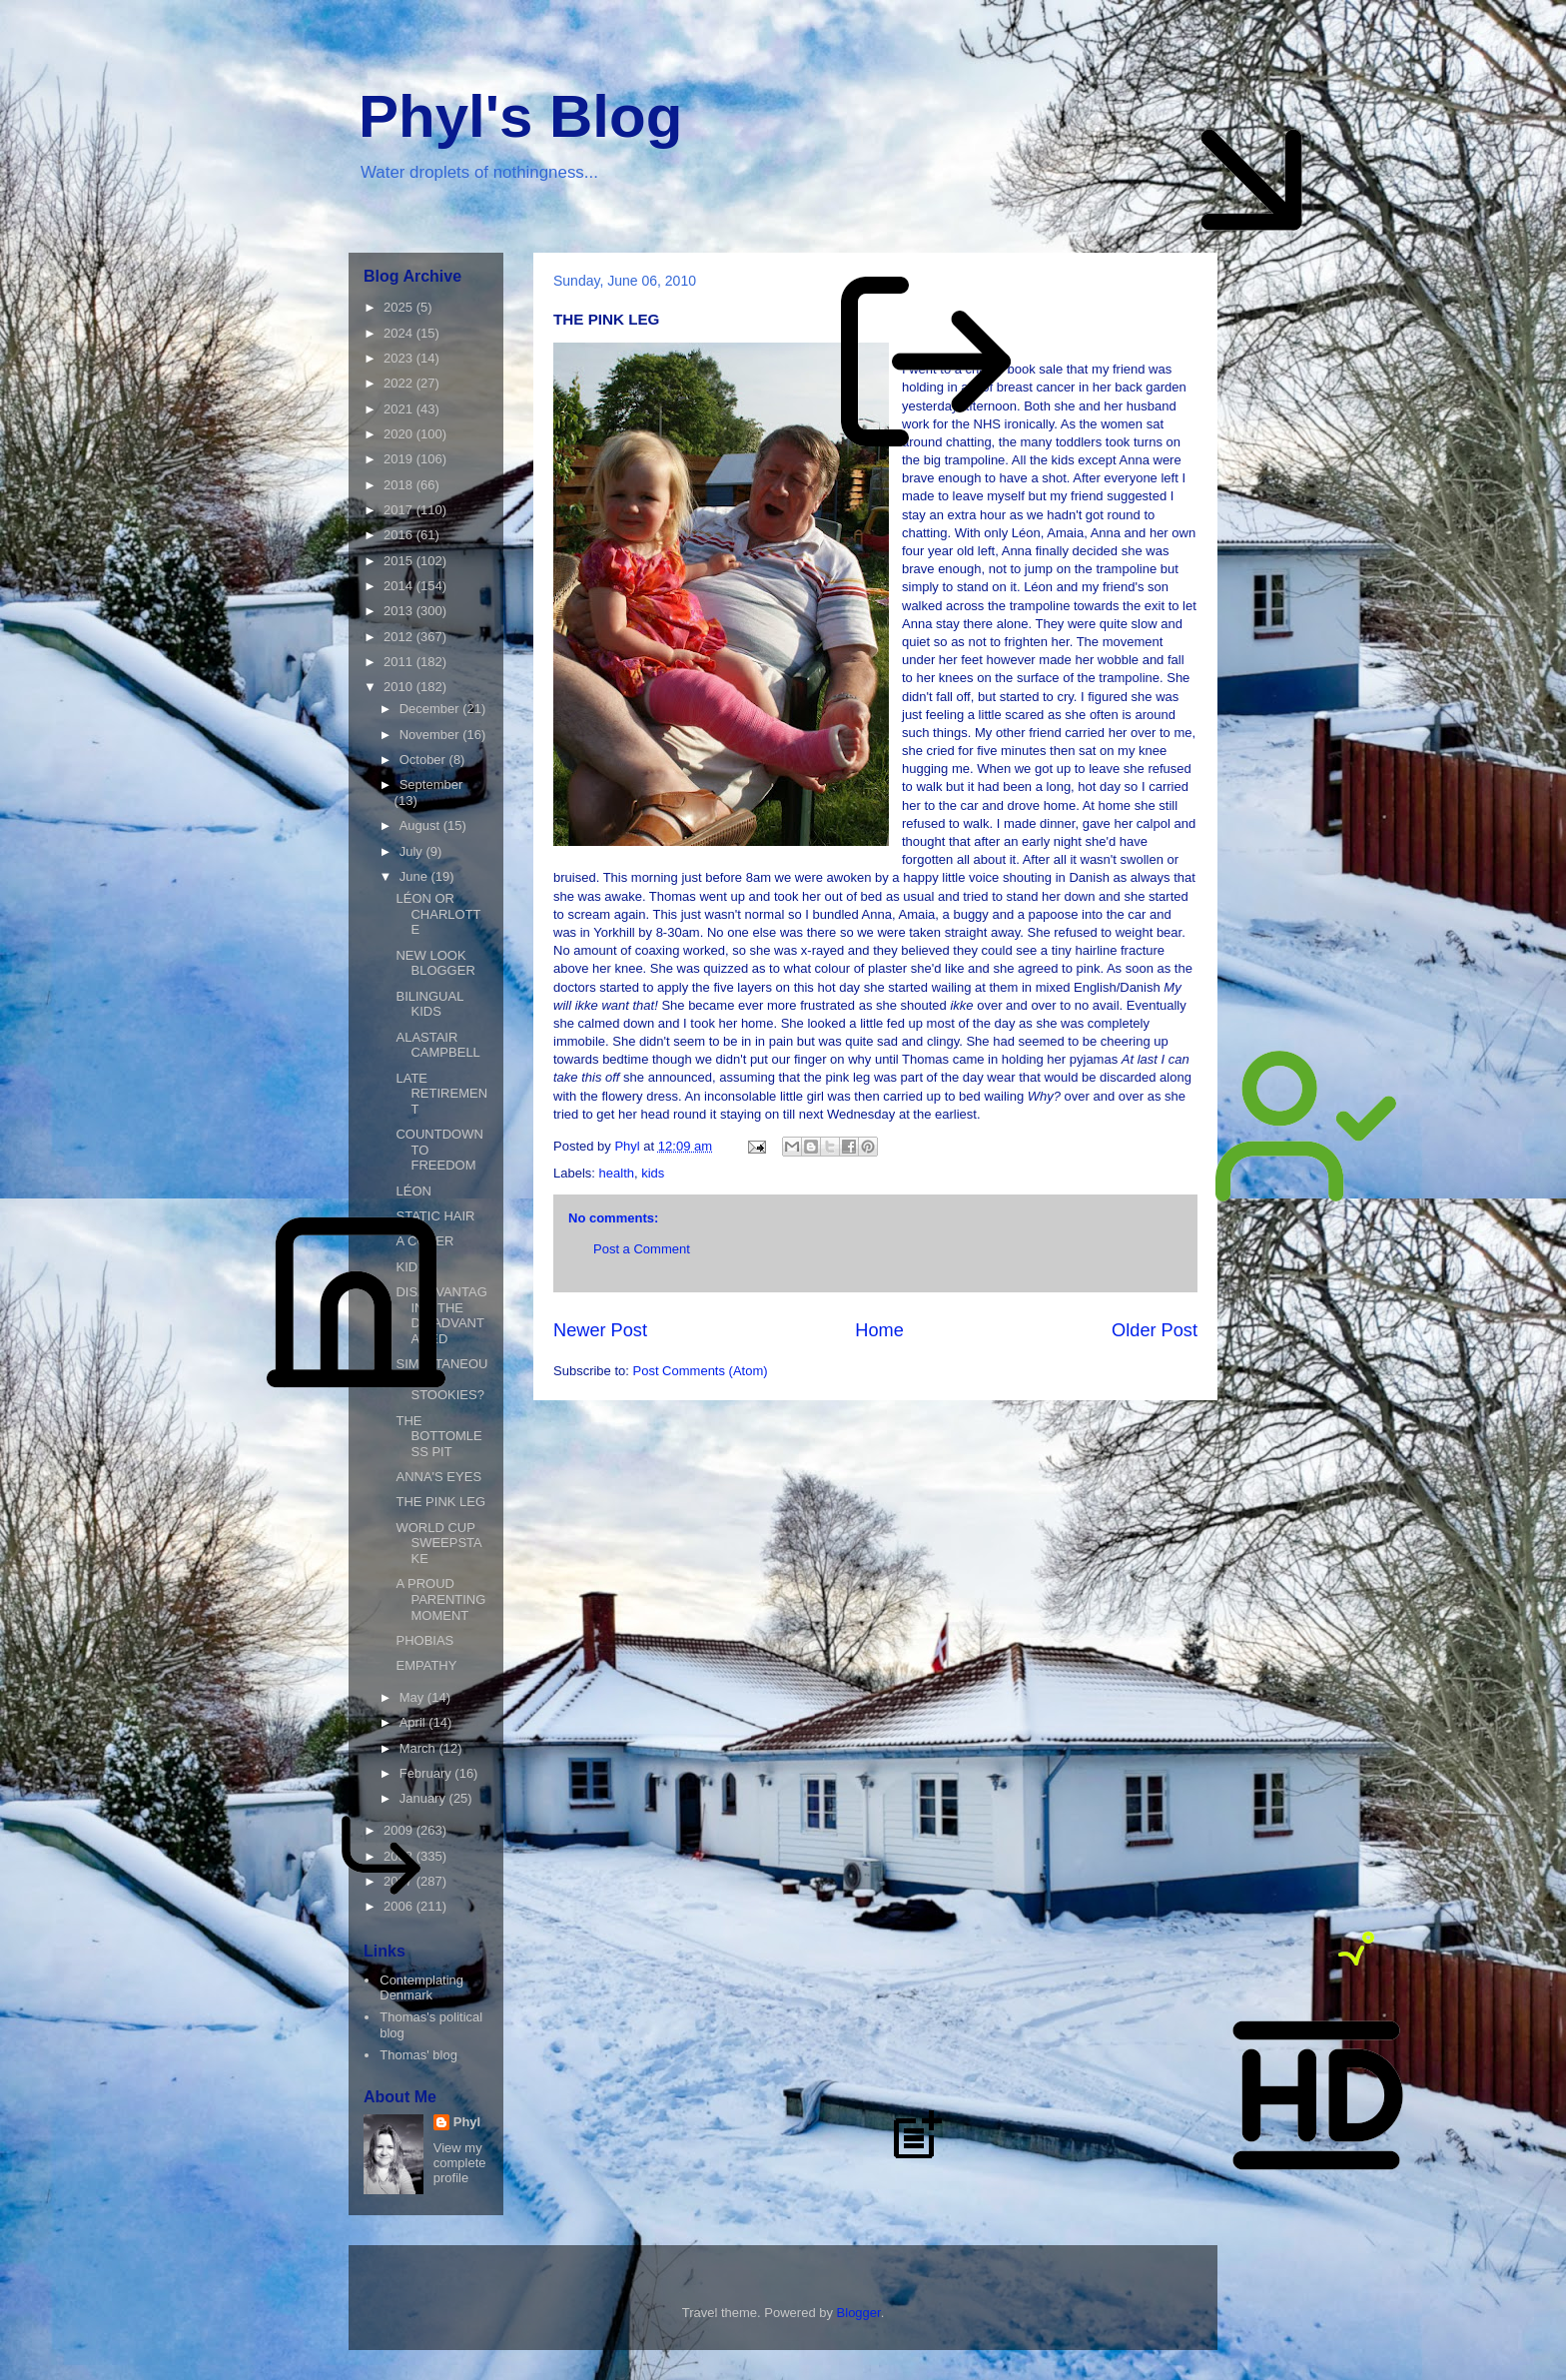 The width and height of the screenshot is (1566, 2380). What do you see at coordinates (1305, 1126) in the screenshot?
I see `verify or approve a user account` at bounding box center [1305, 1126].